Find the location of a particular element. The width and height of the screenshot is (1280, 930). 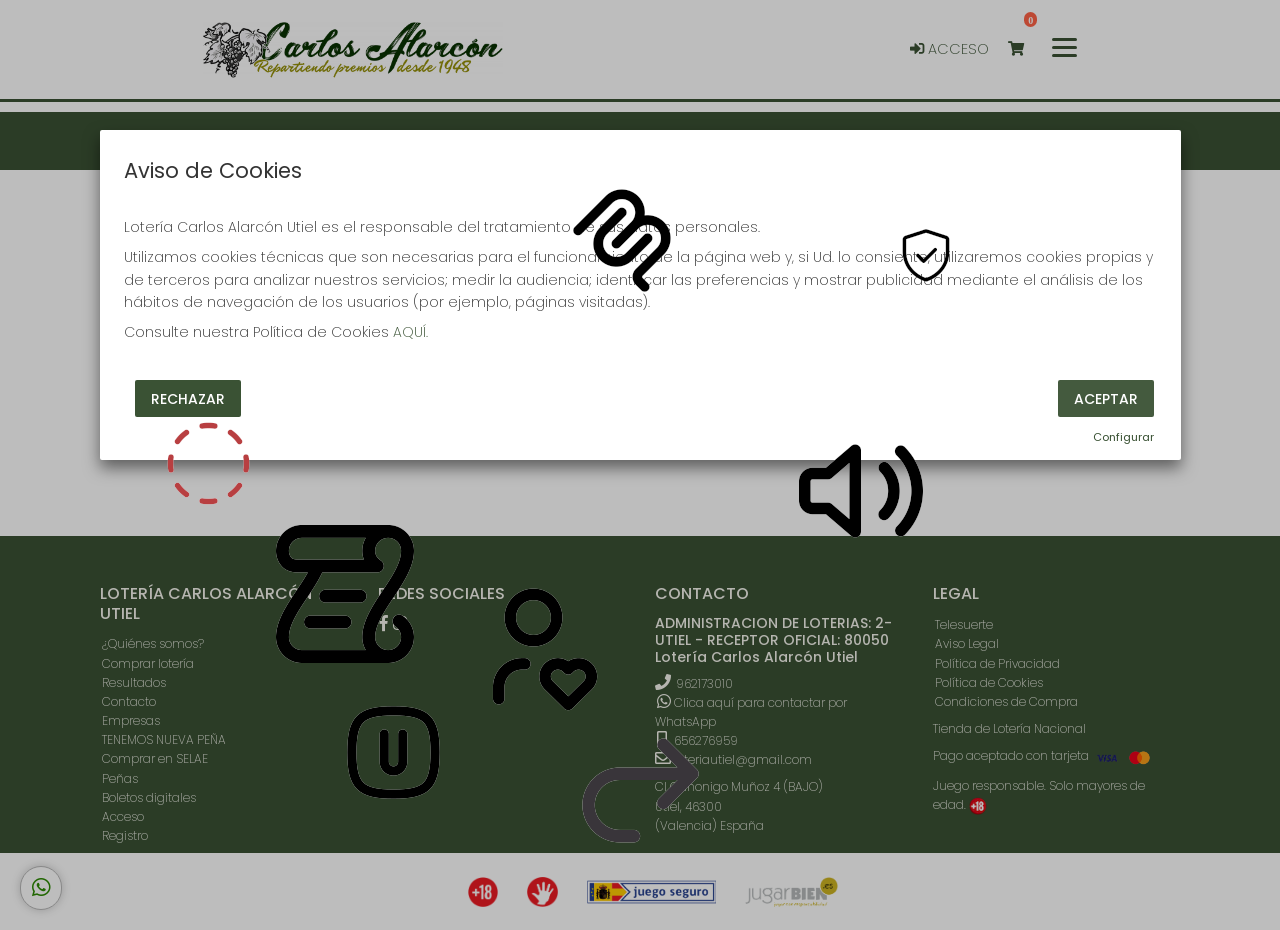

indicates an item starting with the letter U is located at coordinates (393, 752).